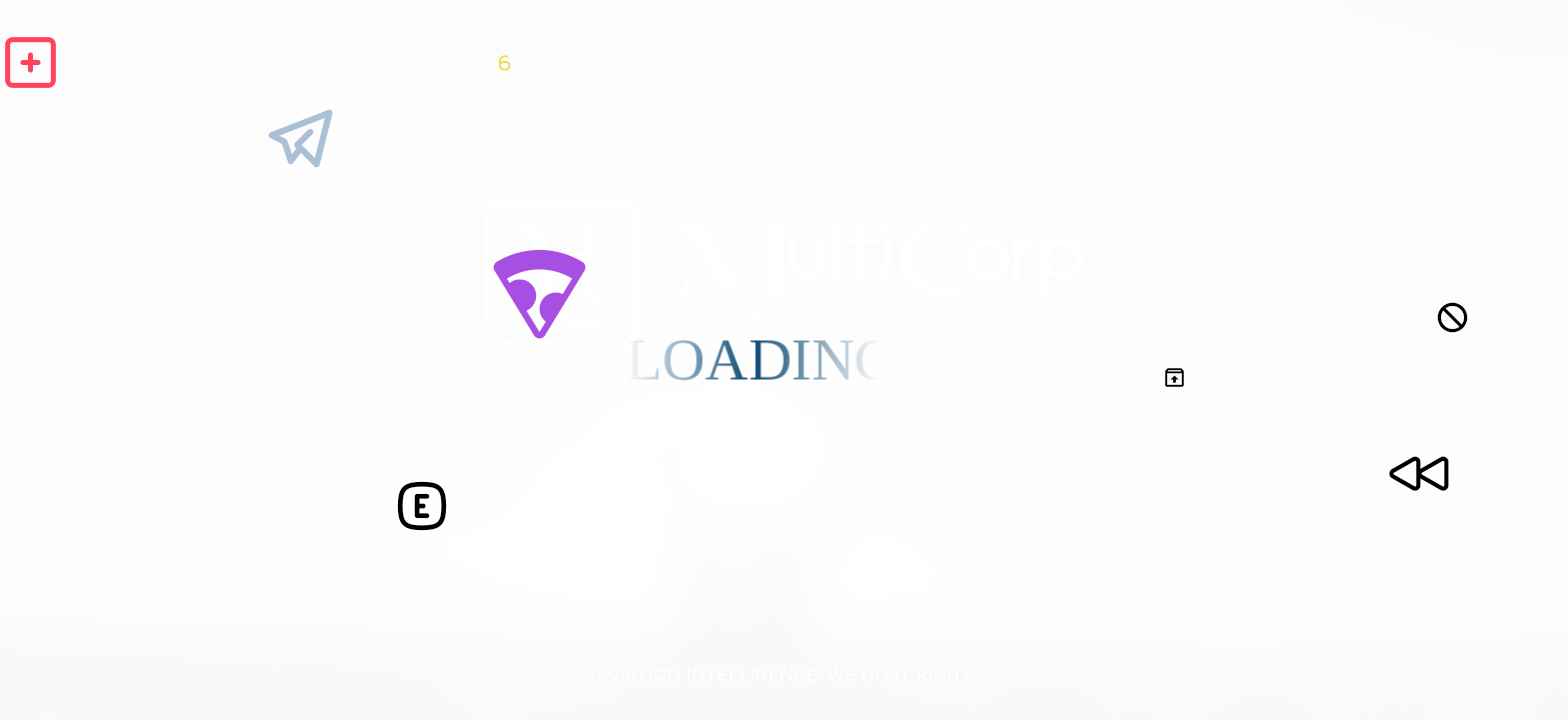  Describe the element at coordinates (1452, 317) in the screenshot. I see `indicates a prohibited or blocked action` at that location.